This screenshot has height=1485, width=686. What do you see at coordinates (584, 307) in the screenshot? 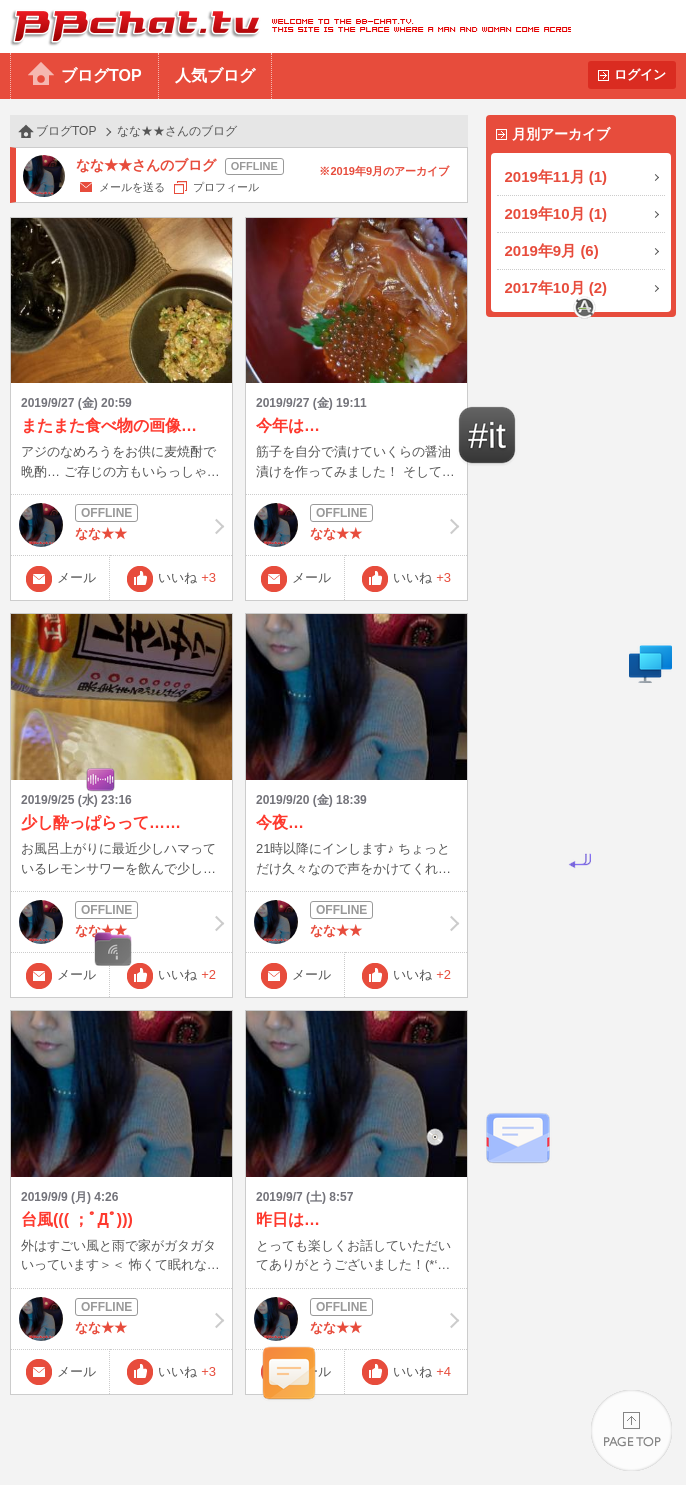
I see `check for available software updates` at bounding box center [584, 307].